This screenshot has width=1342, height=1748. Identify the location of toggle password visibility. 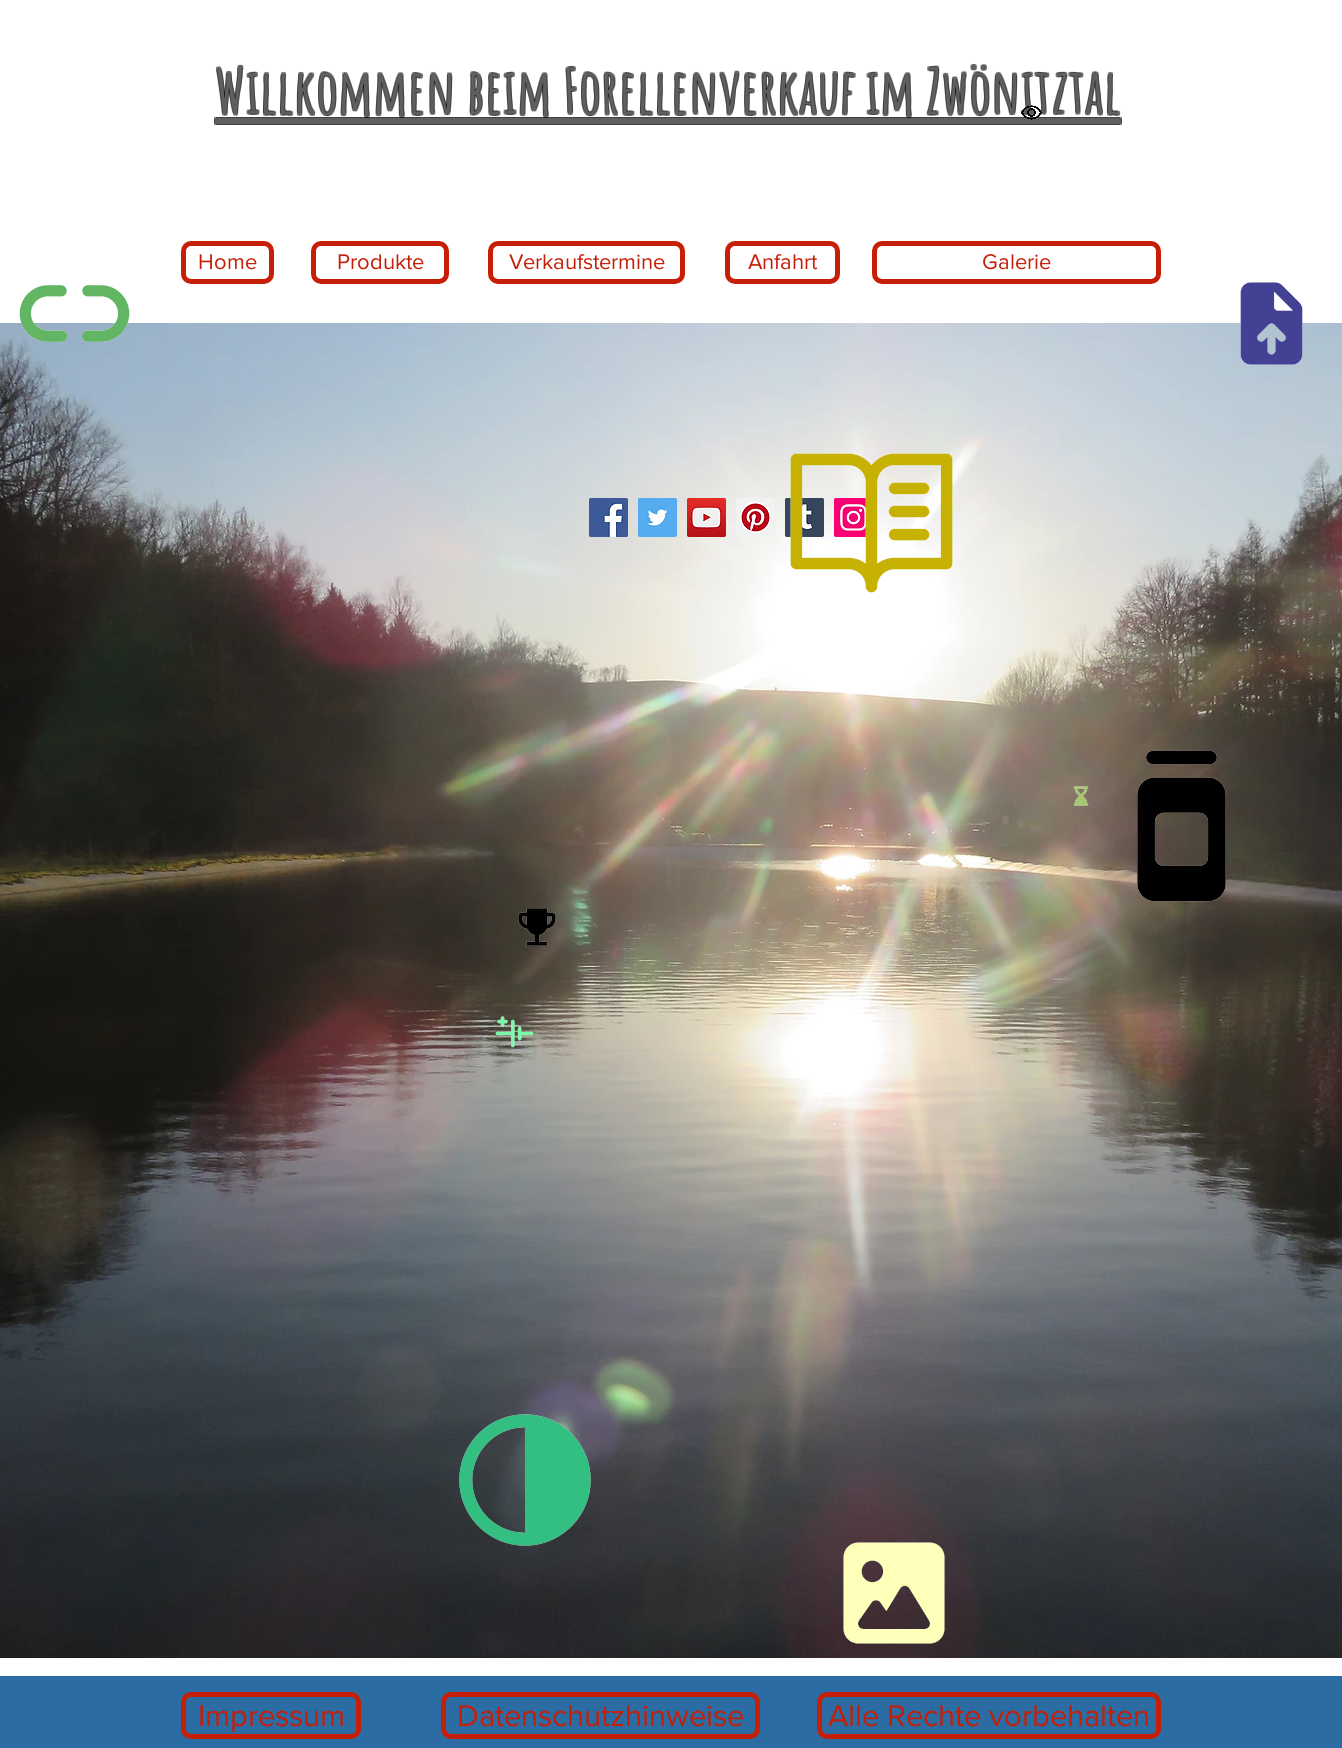
(1031, 112).